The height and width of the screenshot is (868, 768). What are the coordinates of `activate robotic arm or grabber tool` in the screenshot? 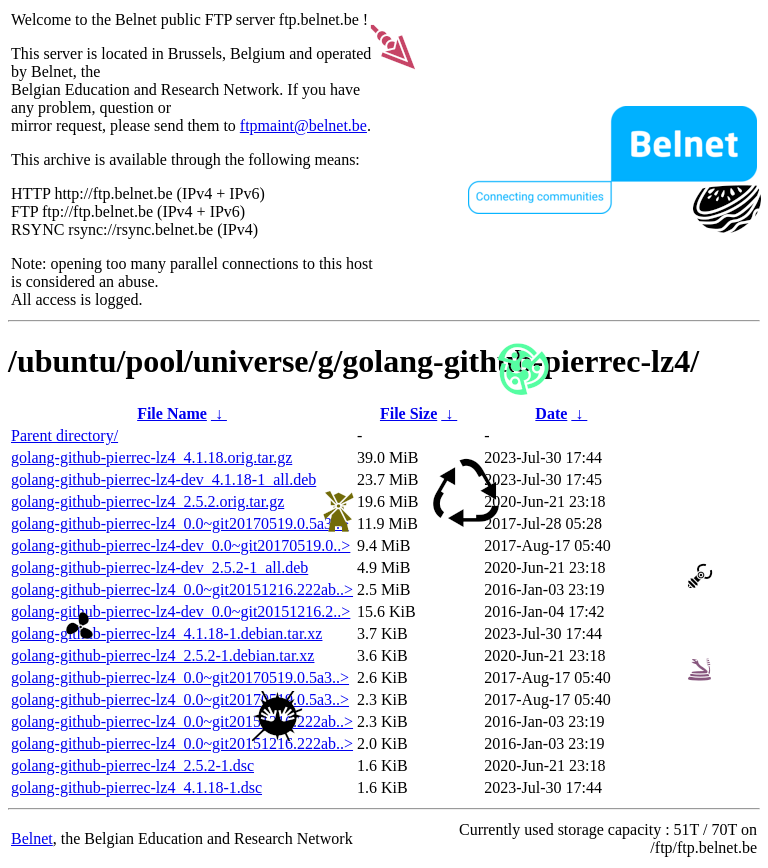 It's located at (701, 575).